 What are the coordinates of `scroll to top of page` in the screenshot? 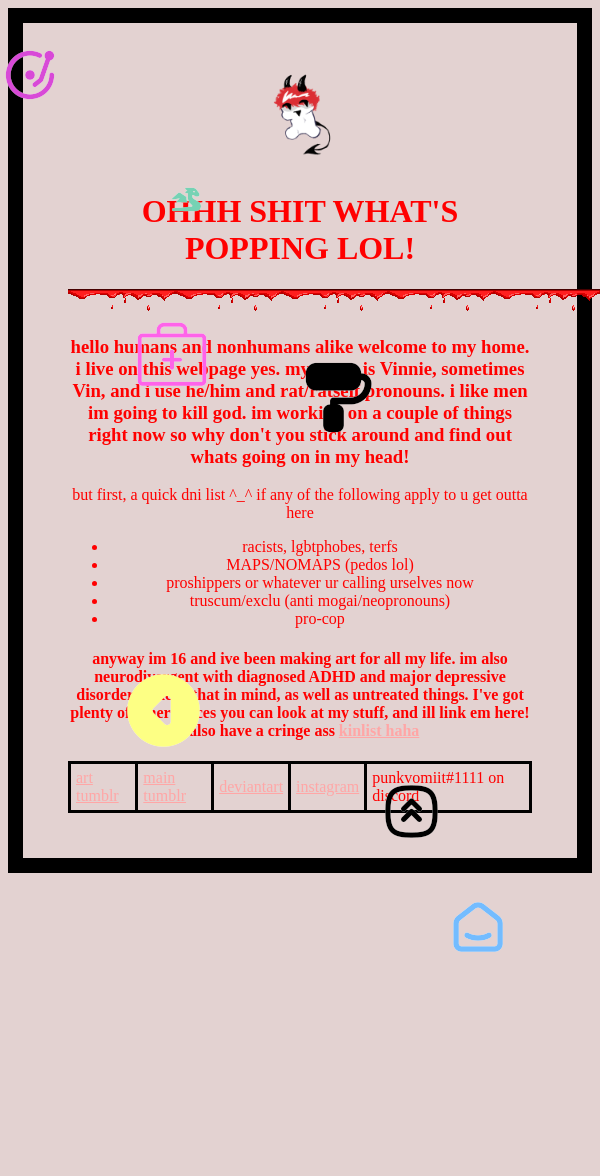 It's located at (411, 811).